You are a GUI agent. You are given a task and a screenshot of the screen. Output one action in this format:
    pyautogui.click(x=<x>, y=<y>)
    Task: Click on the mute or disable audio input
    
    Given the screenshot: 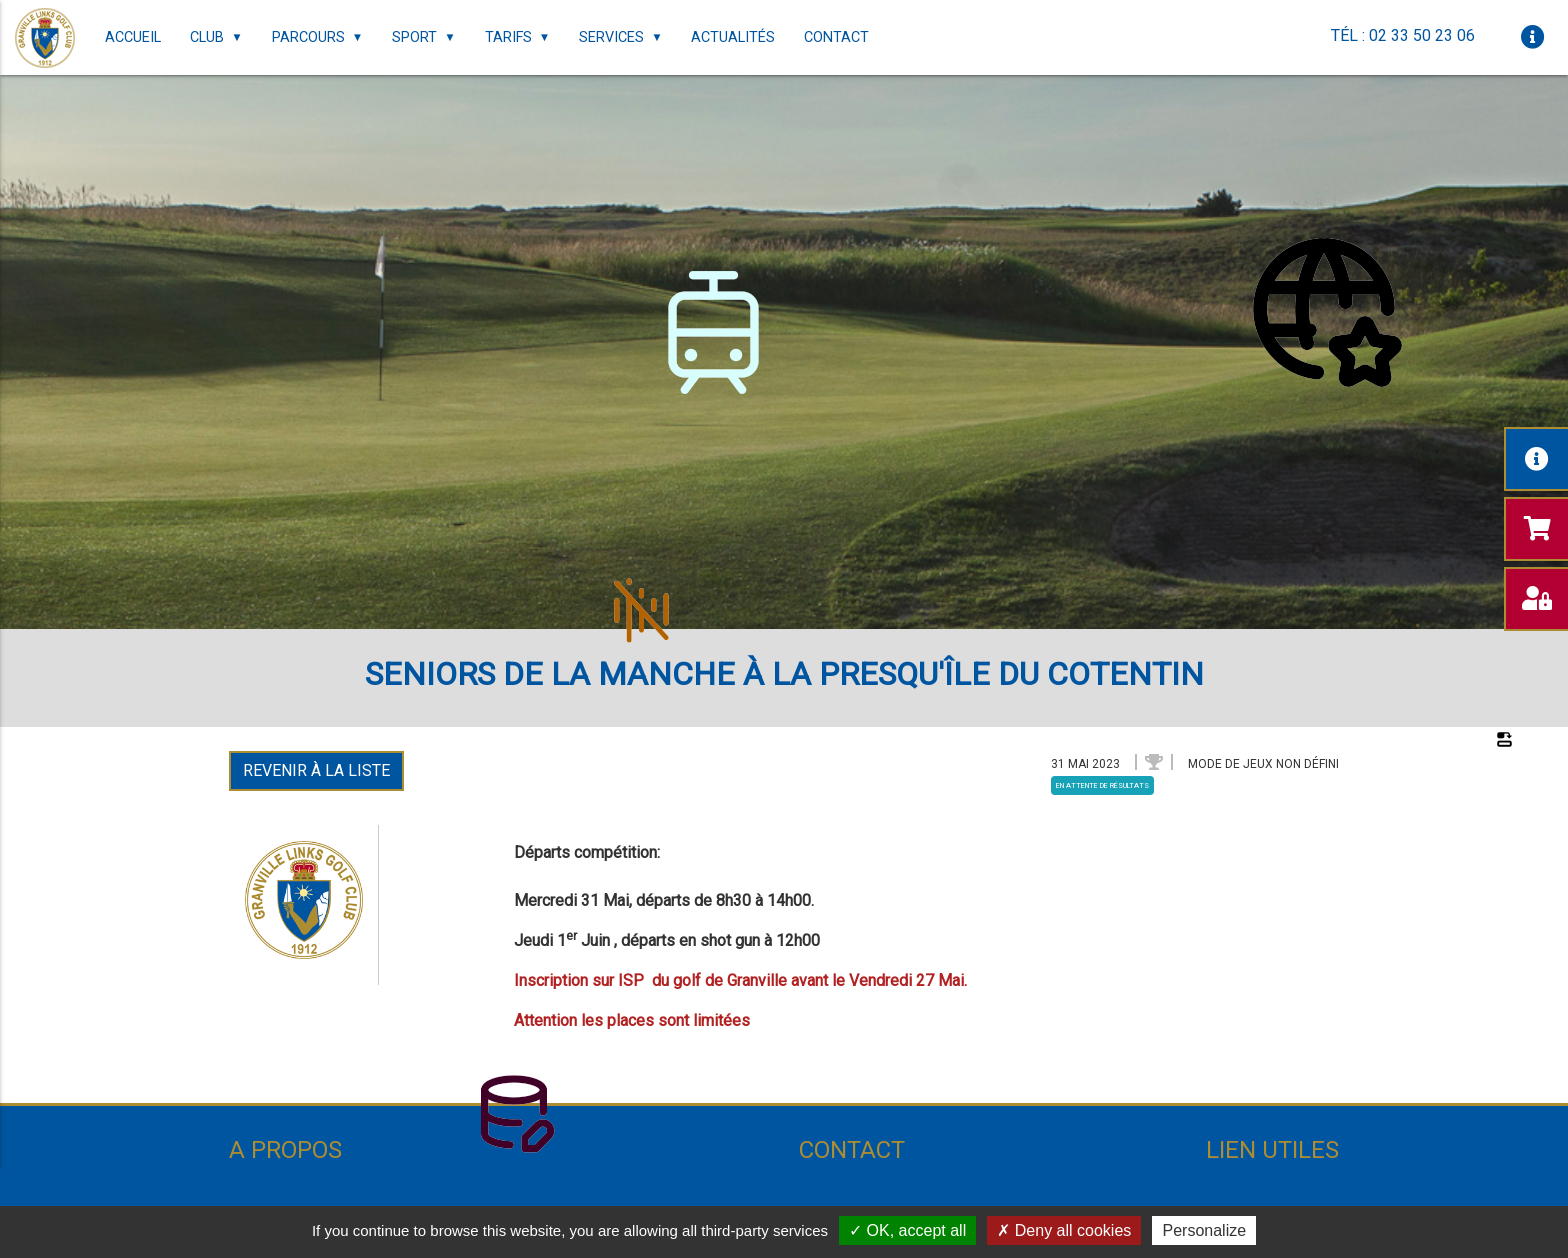 What is the action you would take?
    pyautogui.click(x=641, y=610)
    